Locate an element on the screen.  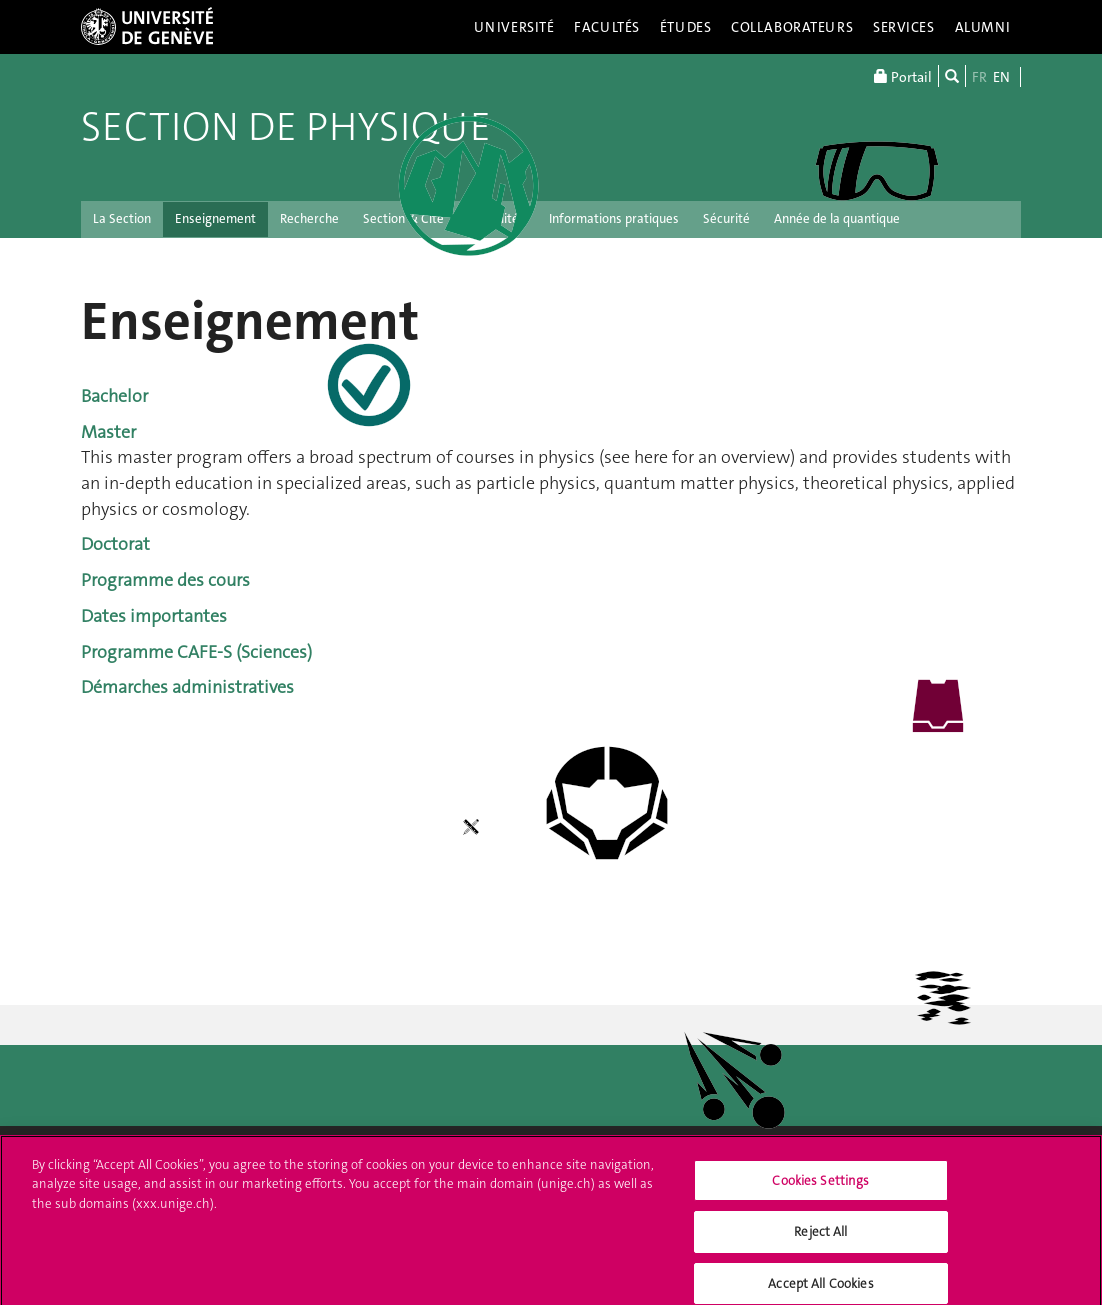
launch projectiles or balls is located at coordinates (735, 1077).